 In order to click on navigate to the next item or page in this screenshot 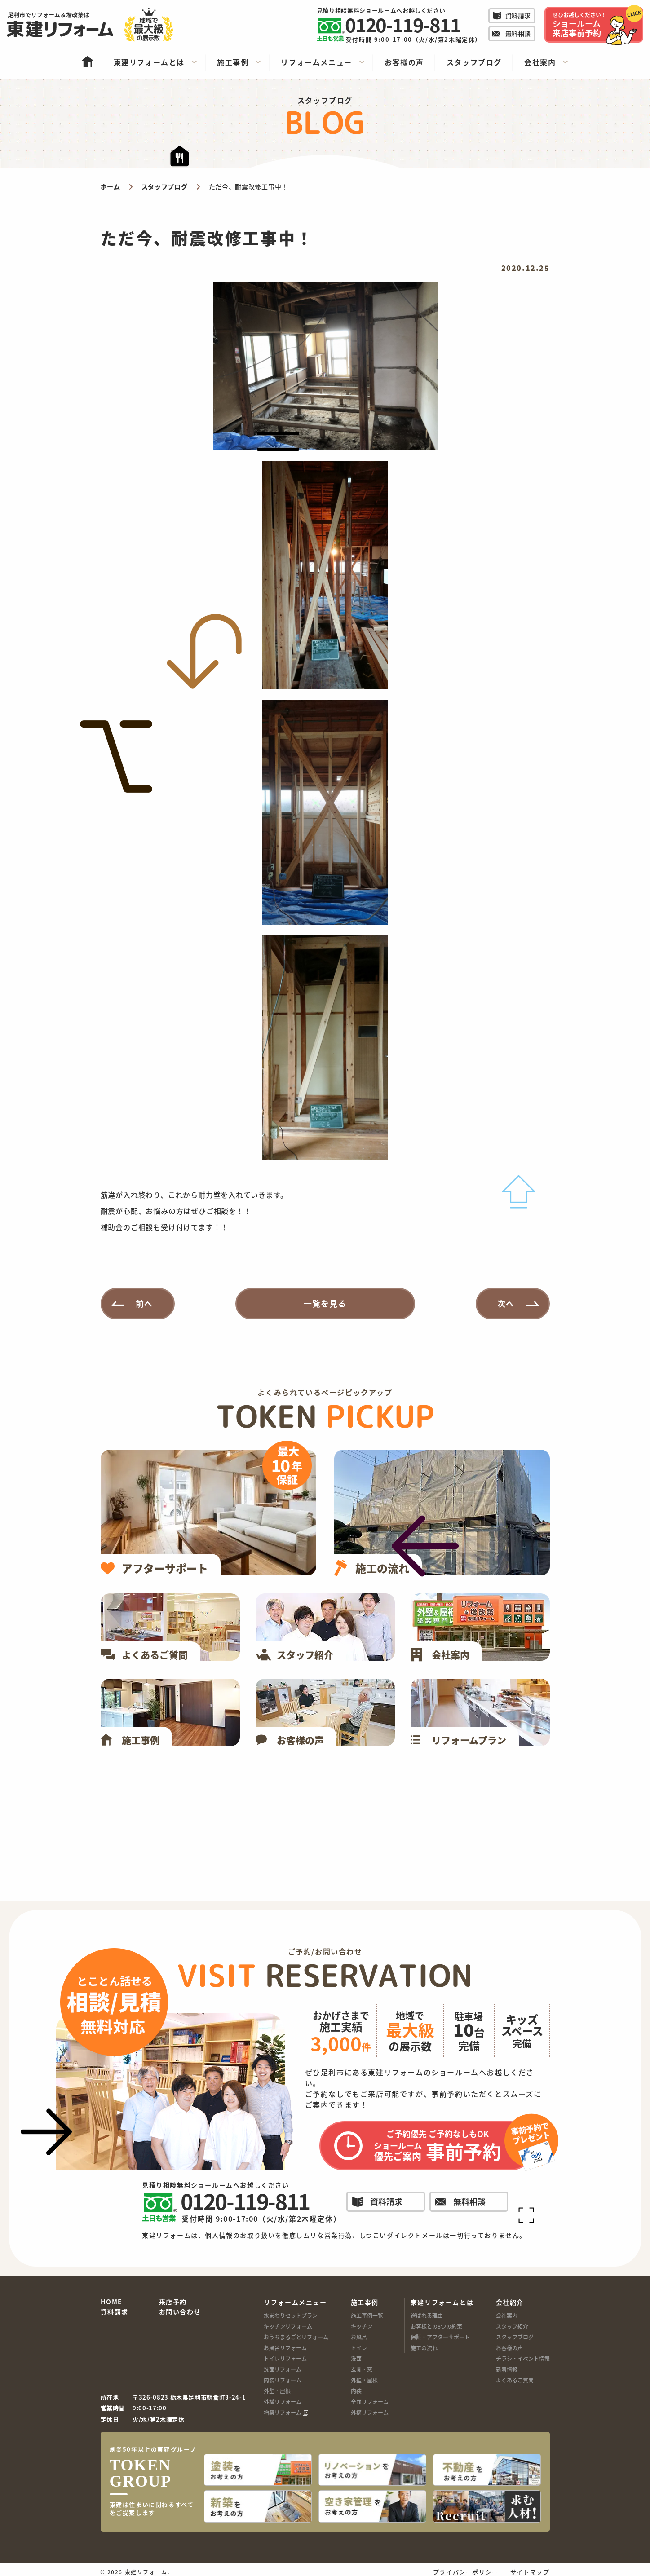, I will do `click(46, 2132)`.